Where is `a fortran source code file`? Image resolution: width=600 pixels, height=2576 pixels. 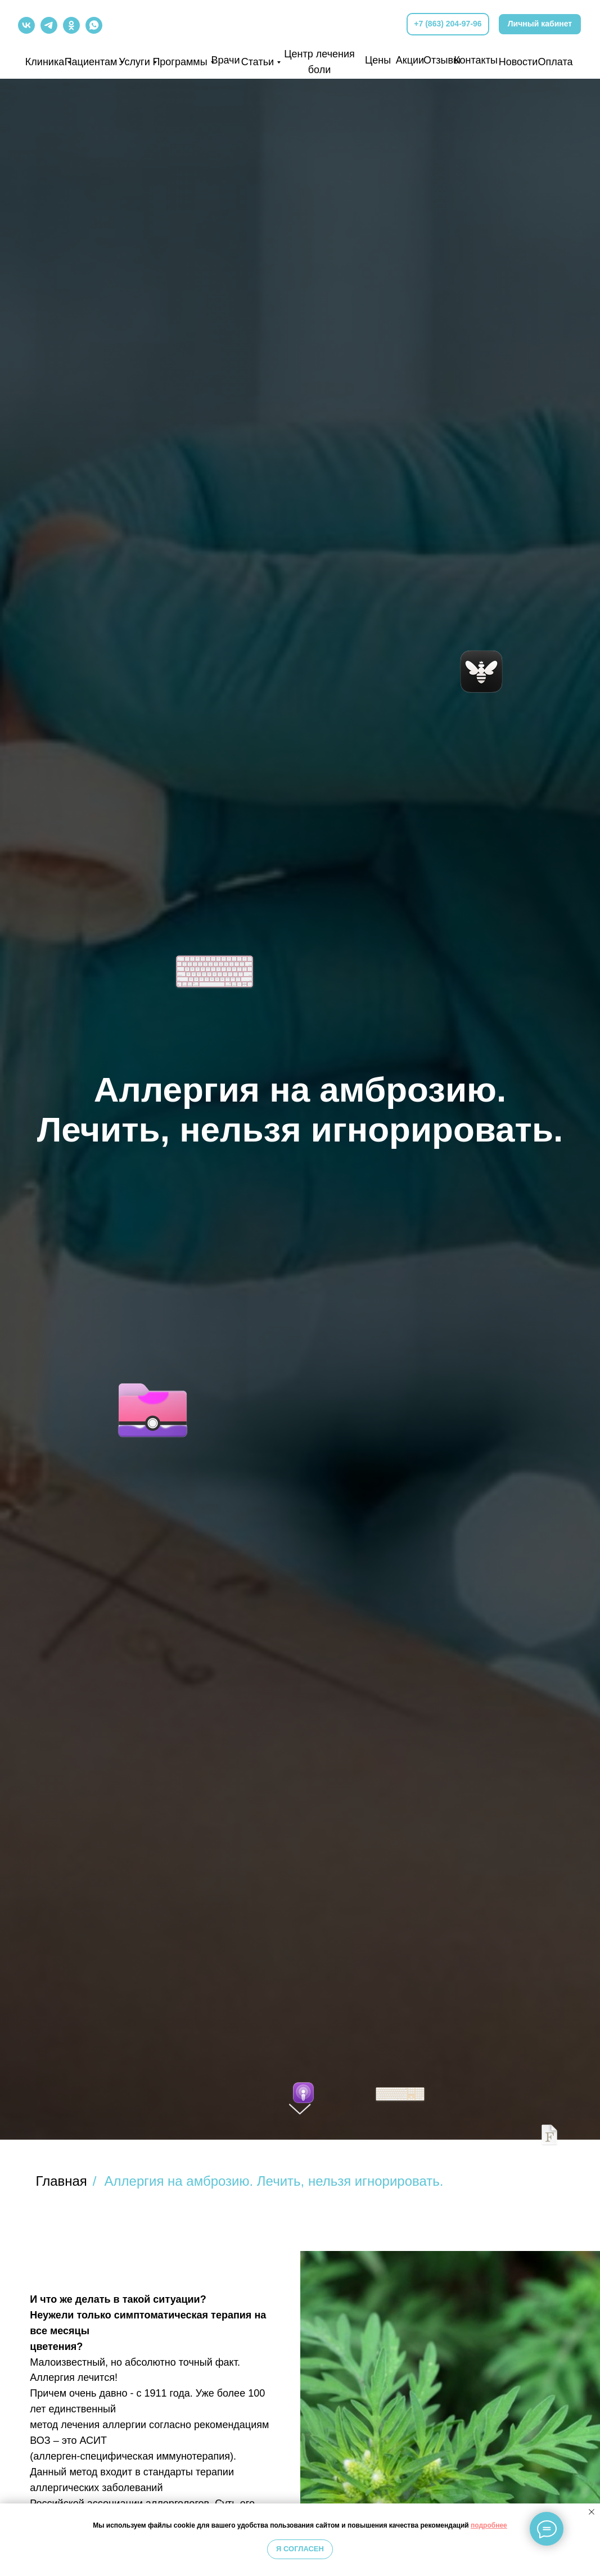
a fortran source code file is located at coordinates (549, 2135).